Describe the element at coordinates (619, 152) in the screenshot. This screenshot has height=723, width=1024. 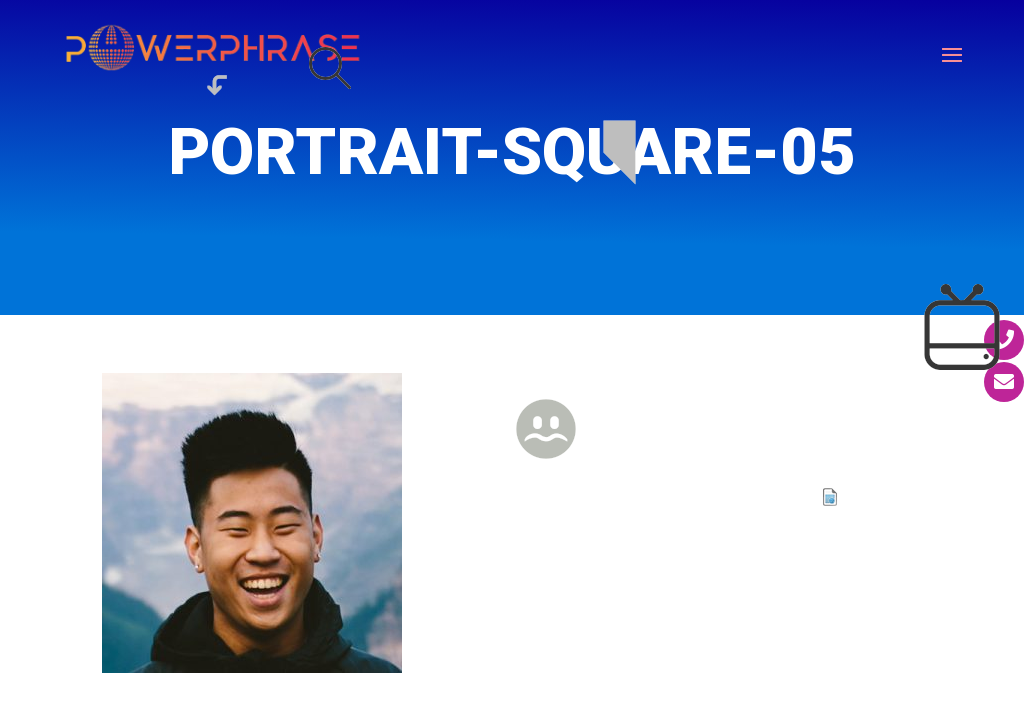
I see `move selection cursor to end of text (right-to-left mode)` at that location.